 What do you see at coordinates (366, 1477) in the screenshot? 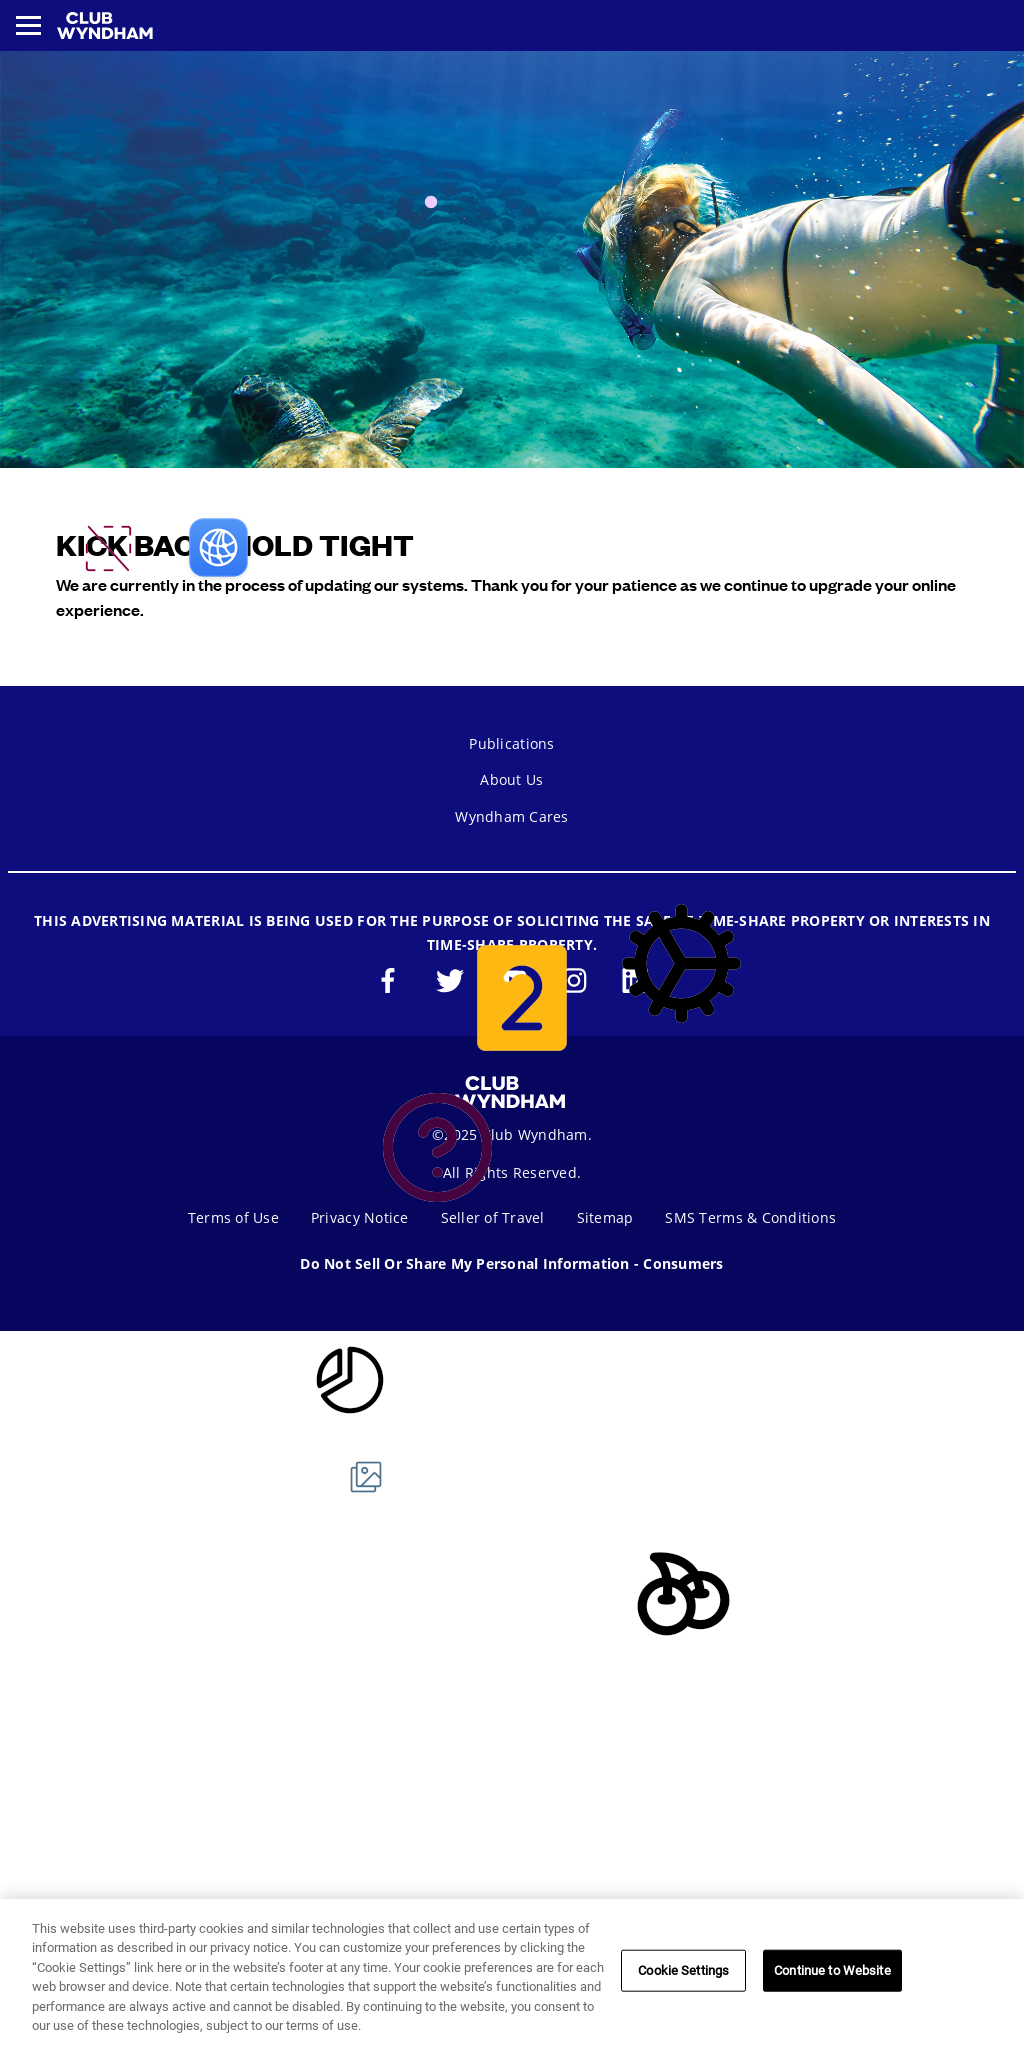
I see `view photo gallery` at bounding box center [366, 1477].